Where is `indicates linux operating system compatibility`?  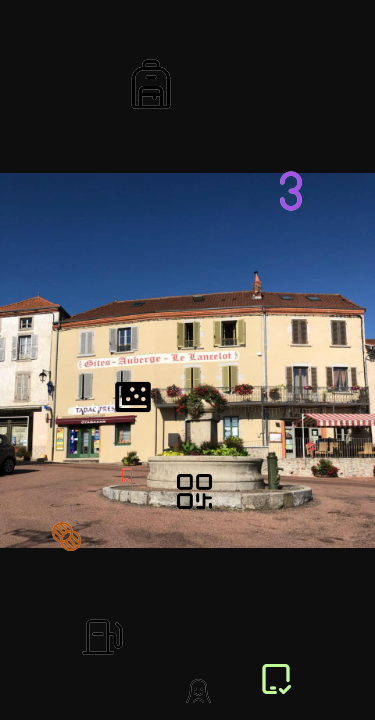 indicates linux operating system compatibility is located at coordinates (198, 692).